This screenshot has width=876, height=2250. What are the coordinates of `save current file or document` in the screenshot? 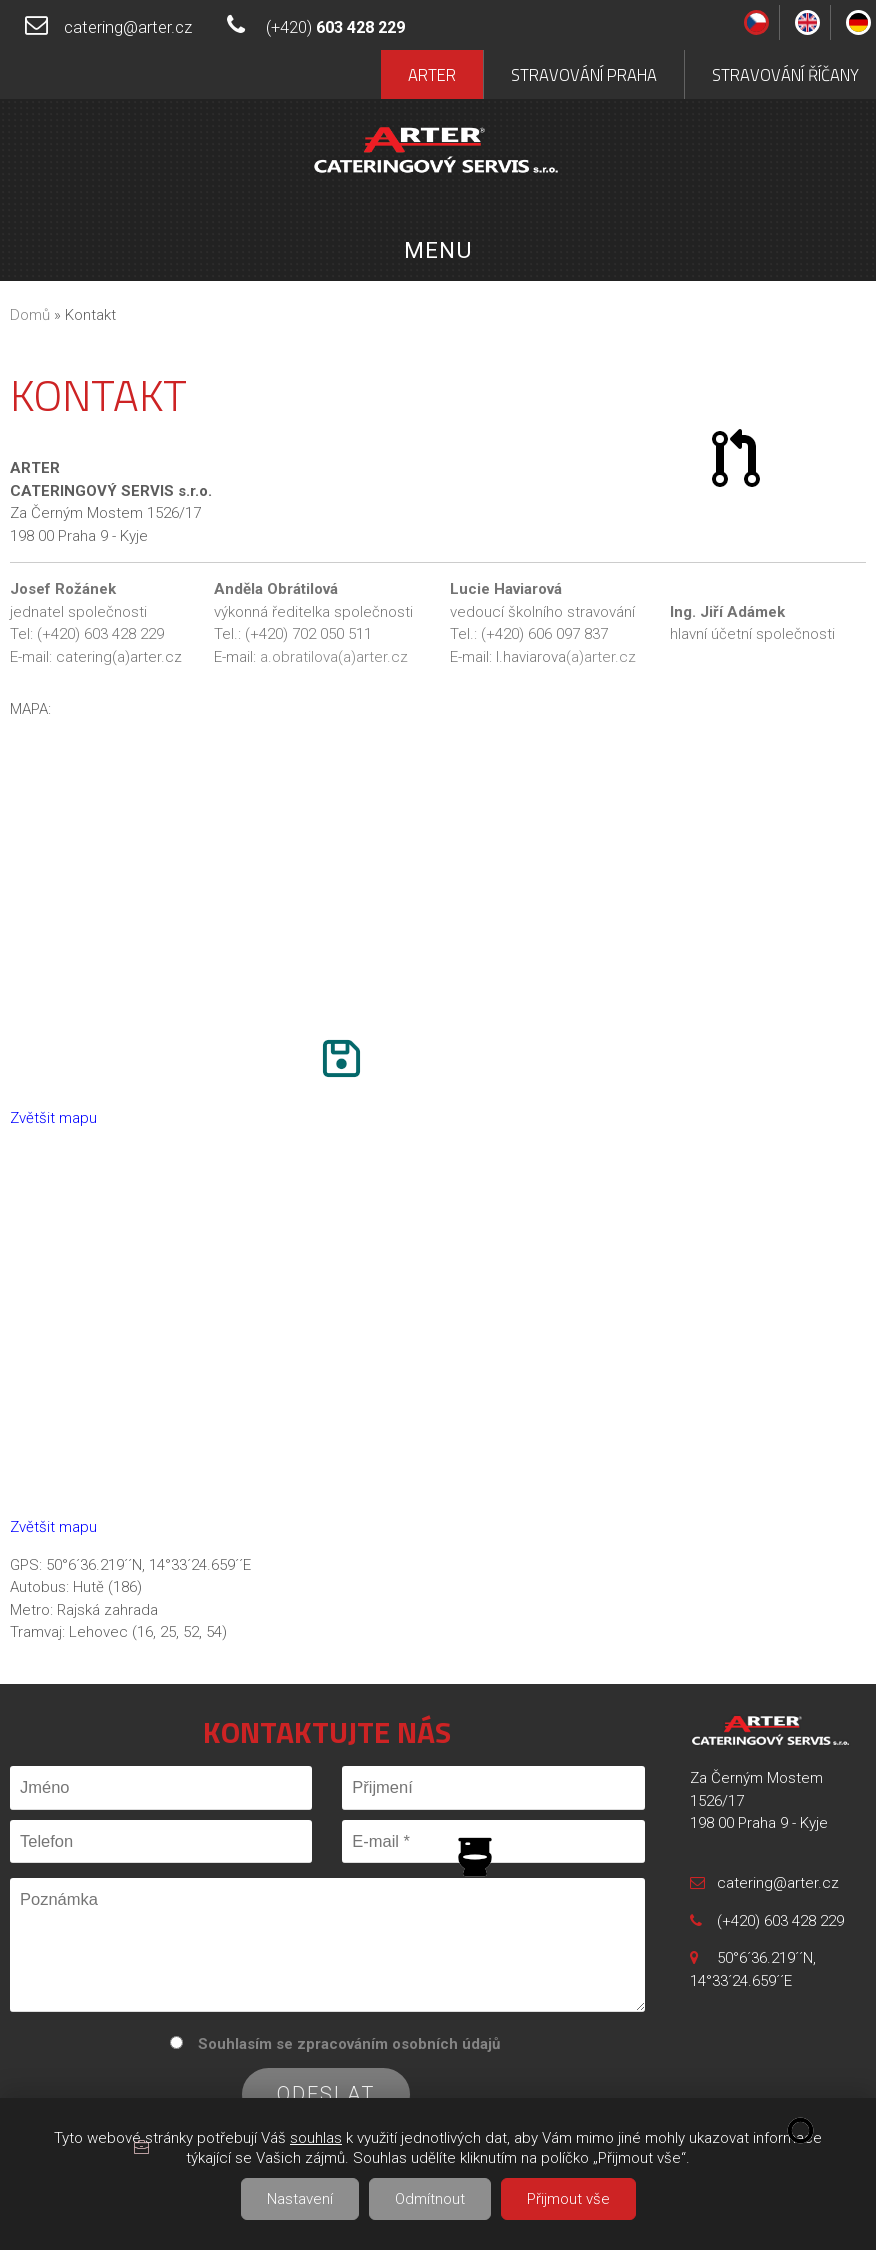 It's located at (341, 1058).